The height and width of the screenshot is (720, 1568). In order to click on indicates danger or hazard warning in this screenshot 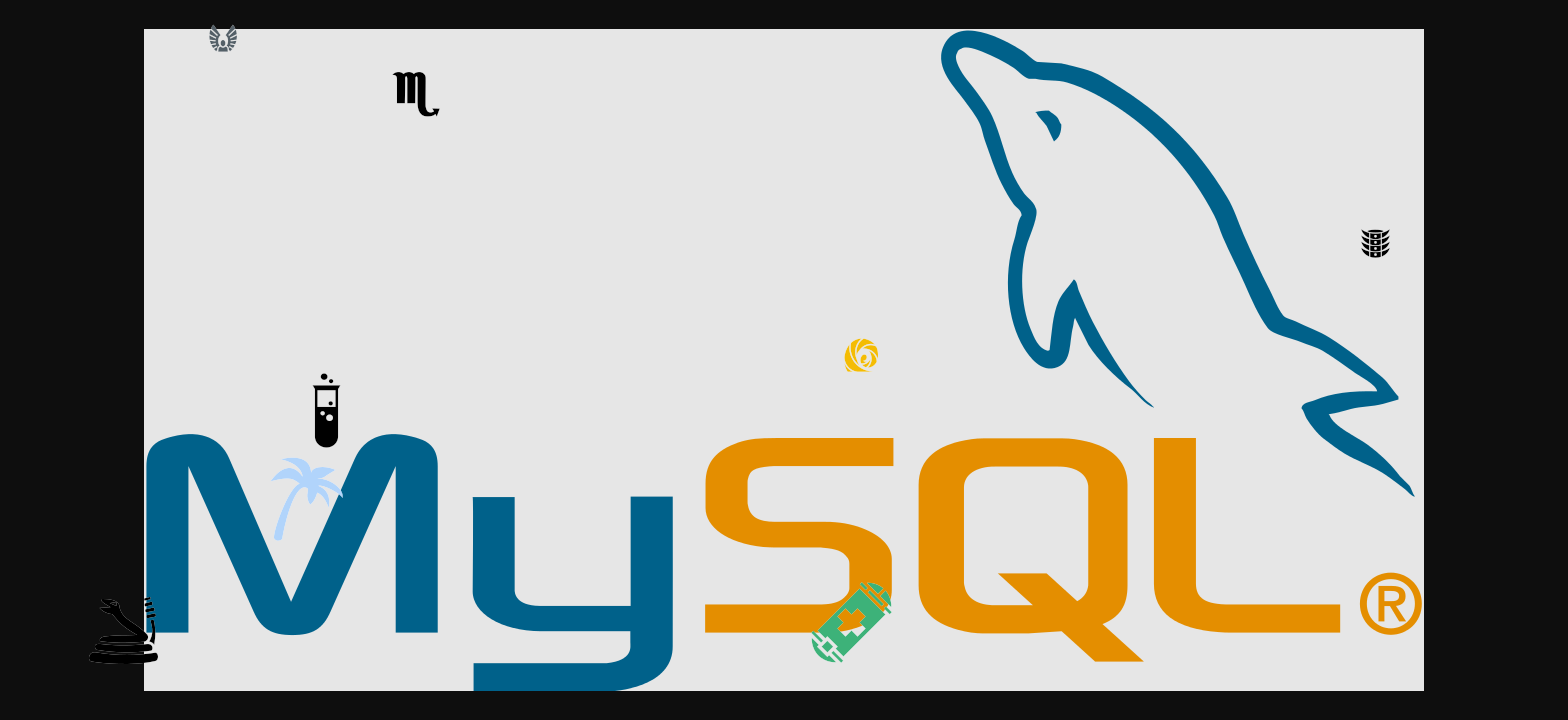, I will do `click(123, 630)`.